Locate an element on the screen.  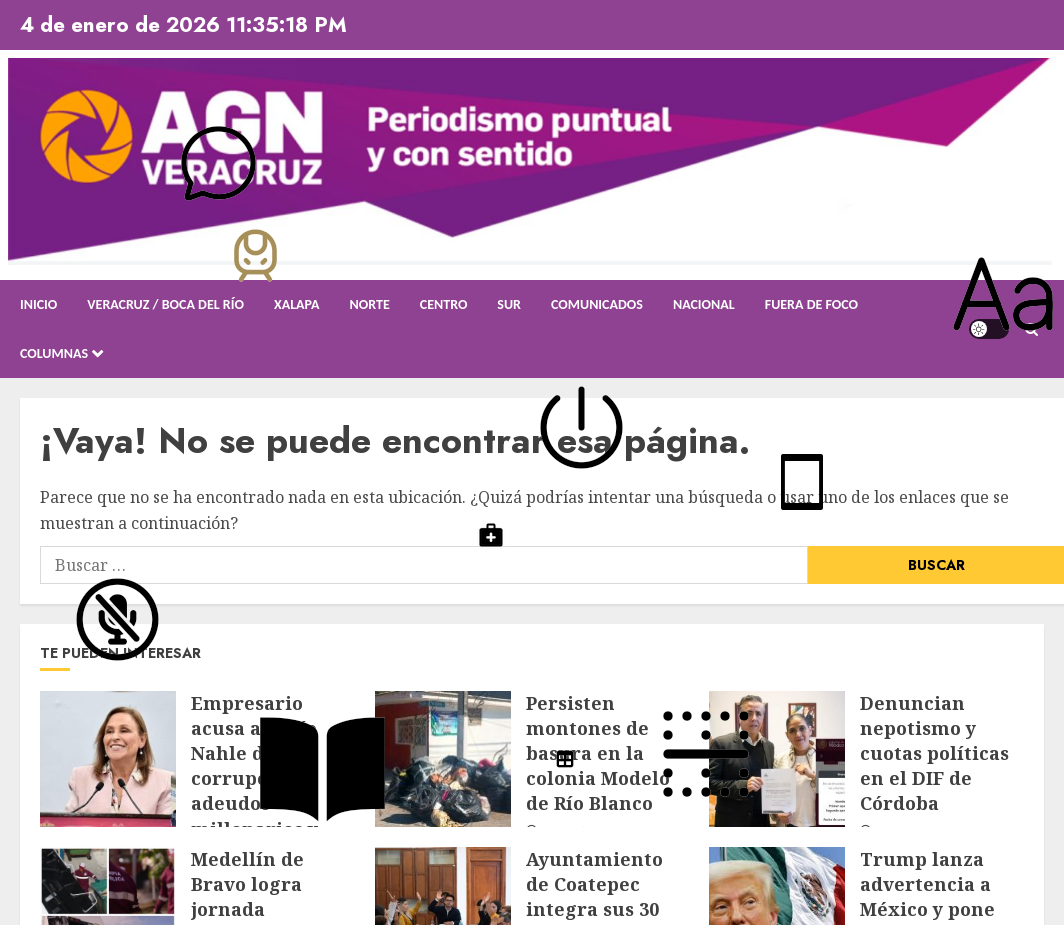
turn off or shut down the device is located at coordinates (581, 427).